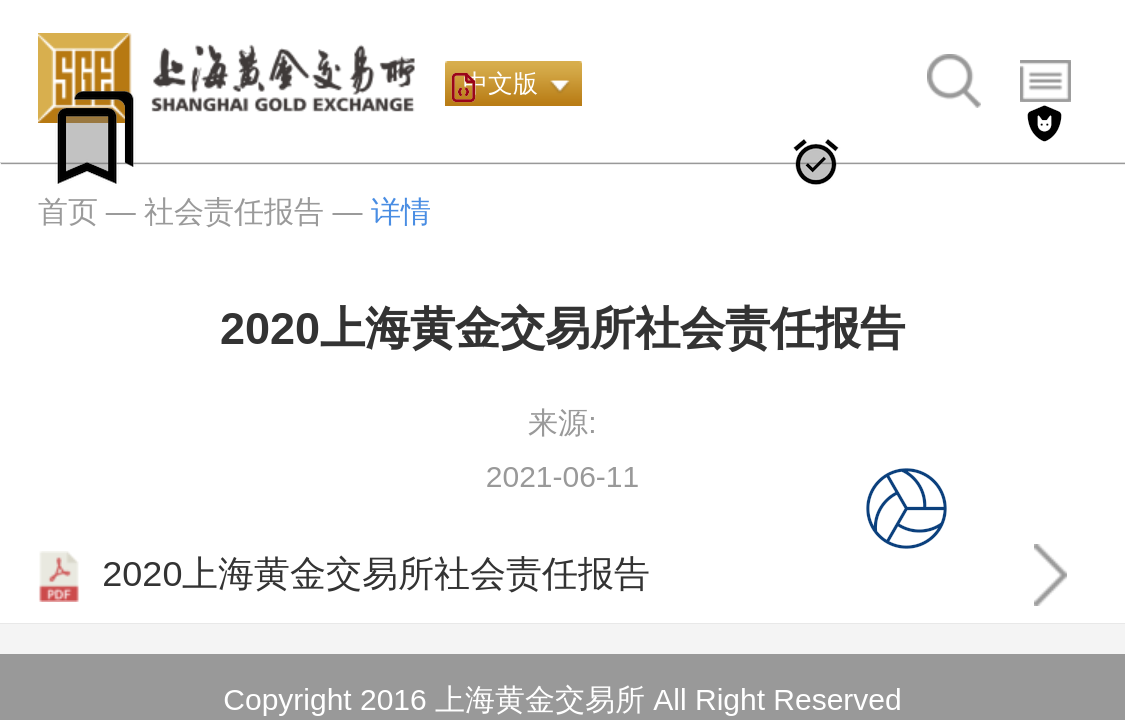 Image resolution: width=1125 pixels, height=720 pixels. Describe the element at coordinates (95, 137) in the screenshot. I see `view your saved bookmarks` at that location.